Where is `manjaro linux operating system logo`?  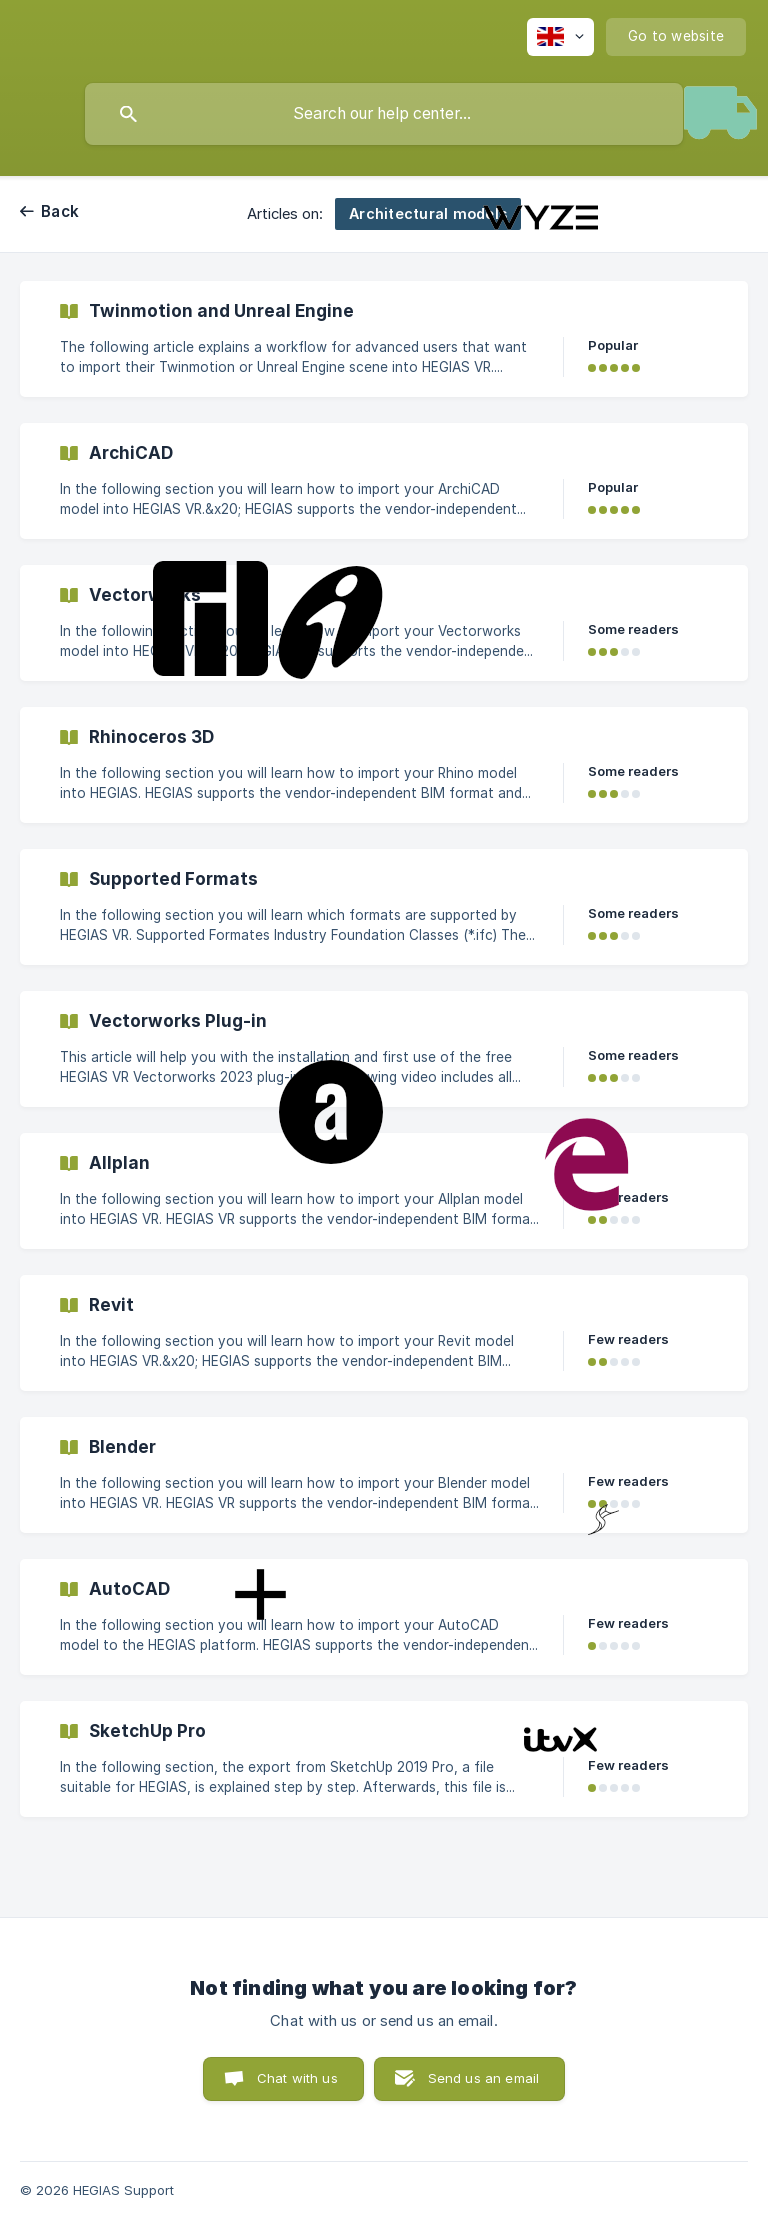 manjaro linux operating system logo is located at coordinates (210, 618).